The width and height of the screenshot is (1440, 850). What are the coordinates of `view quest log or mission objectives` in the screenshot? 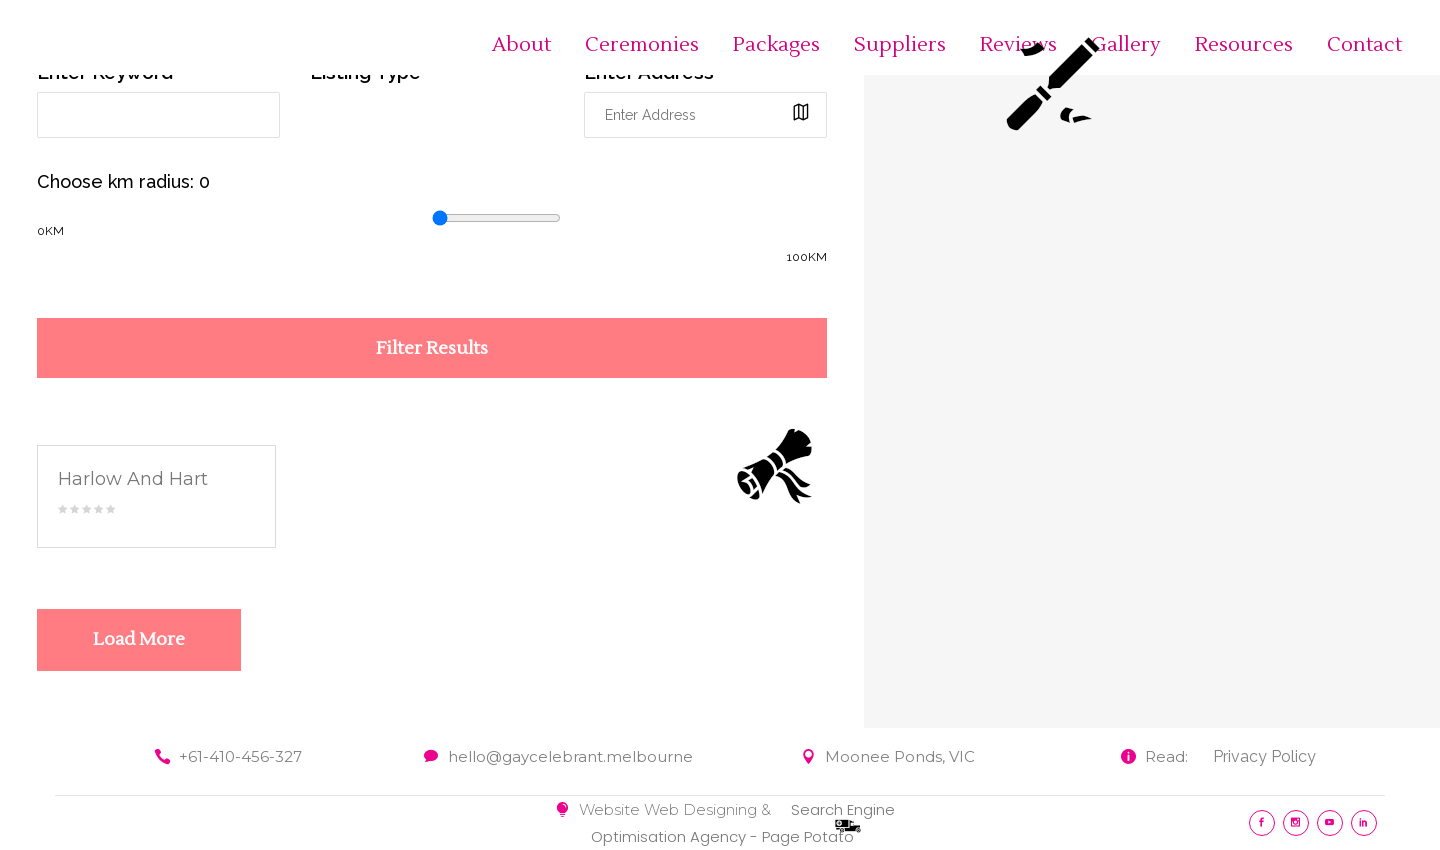 It's located at (774, 466).